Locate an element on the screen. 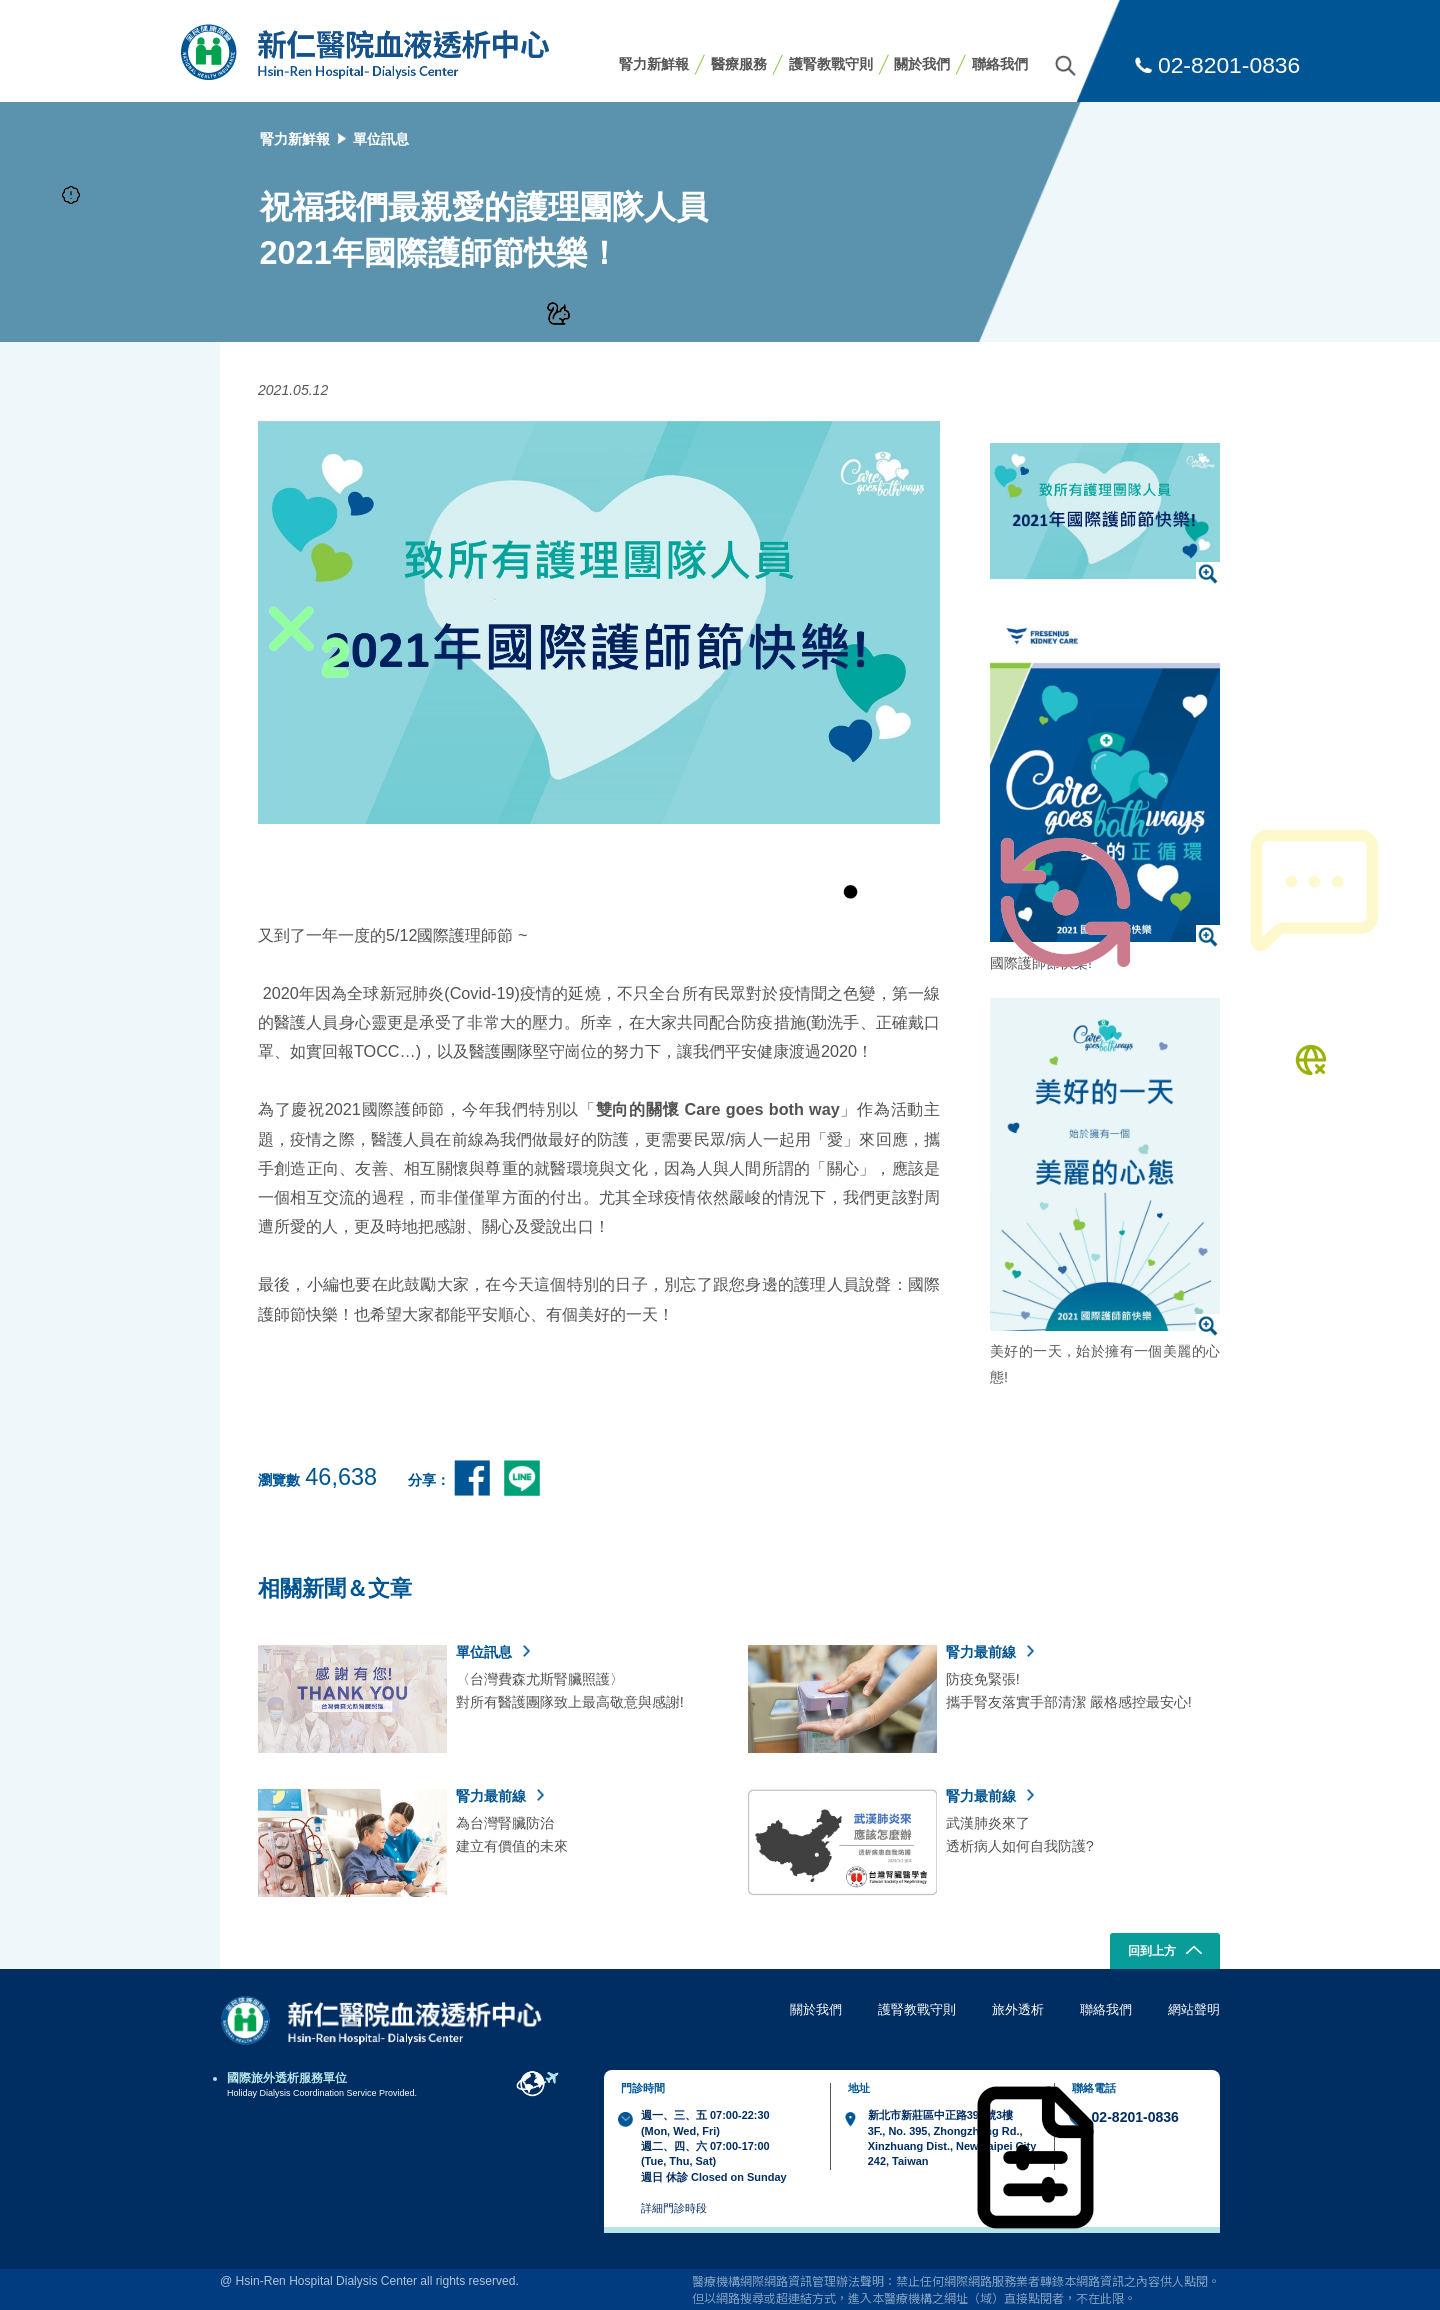 Image resolution: width=1440 pixels, height=2310 pixels. format text as subscript is located at coordinates (309, 642).